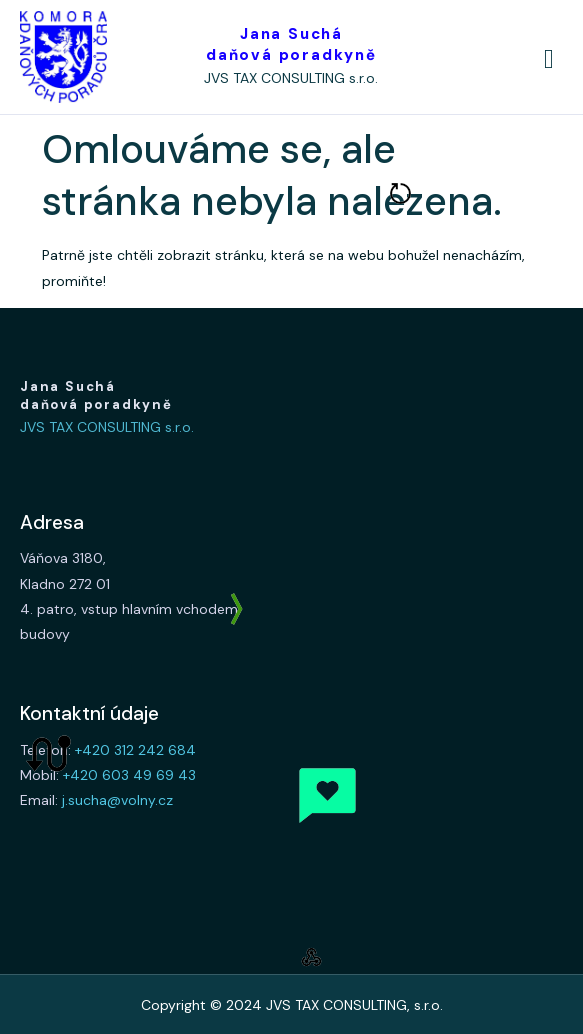 Image resolution: width=583 pixels, height=1034 pixels. What do you see at coordinates (327, 793) in the screenshot?
I see `view liked or favorited messages` at bounding box center [327, 793].